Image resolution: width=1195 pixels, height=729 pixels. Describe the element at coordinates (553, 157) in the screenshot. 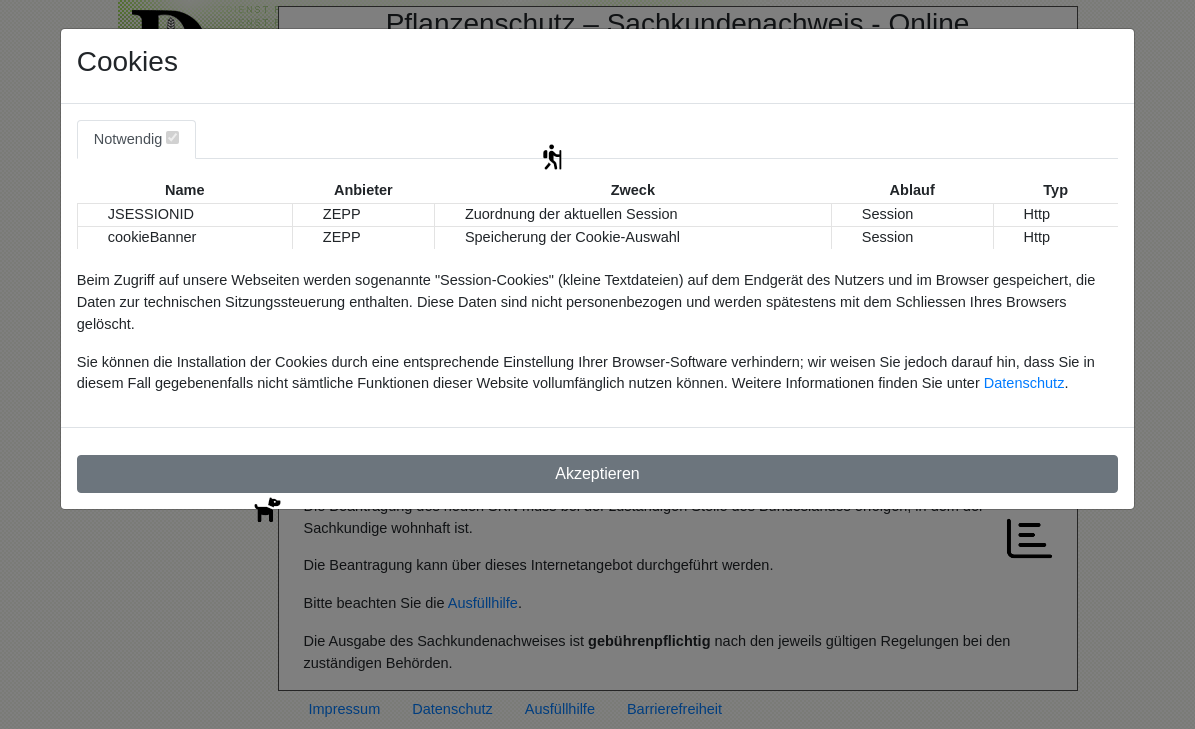

I see `explore hiking trails nearby` at that location.